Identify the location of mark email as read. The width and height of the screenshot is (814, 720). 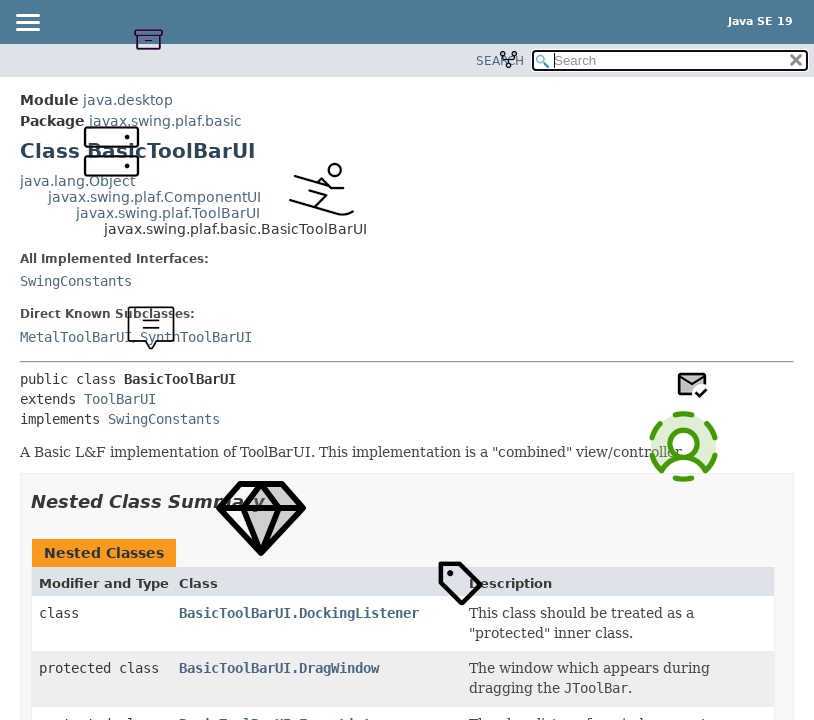
(692, 384).